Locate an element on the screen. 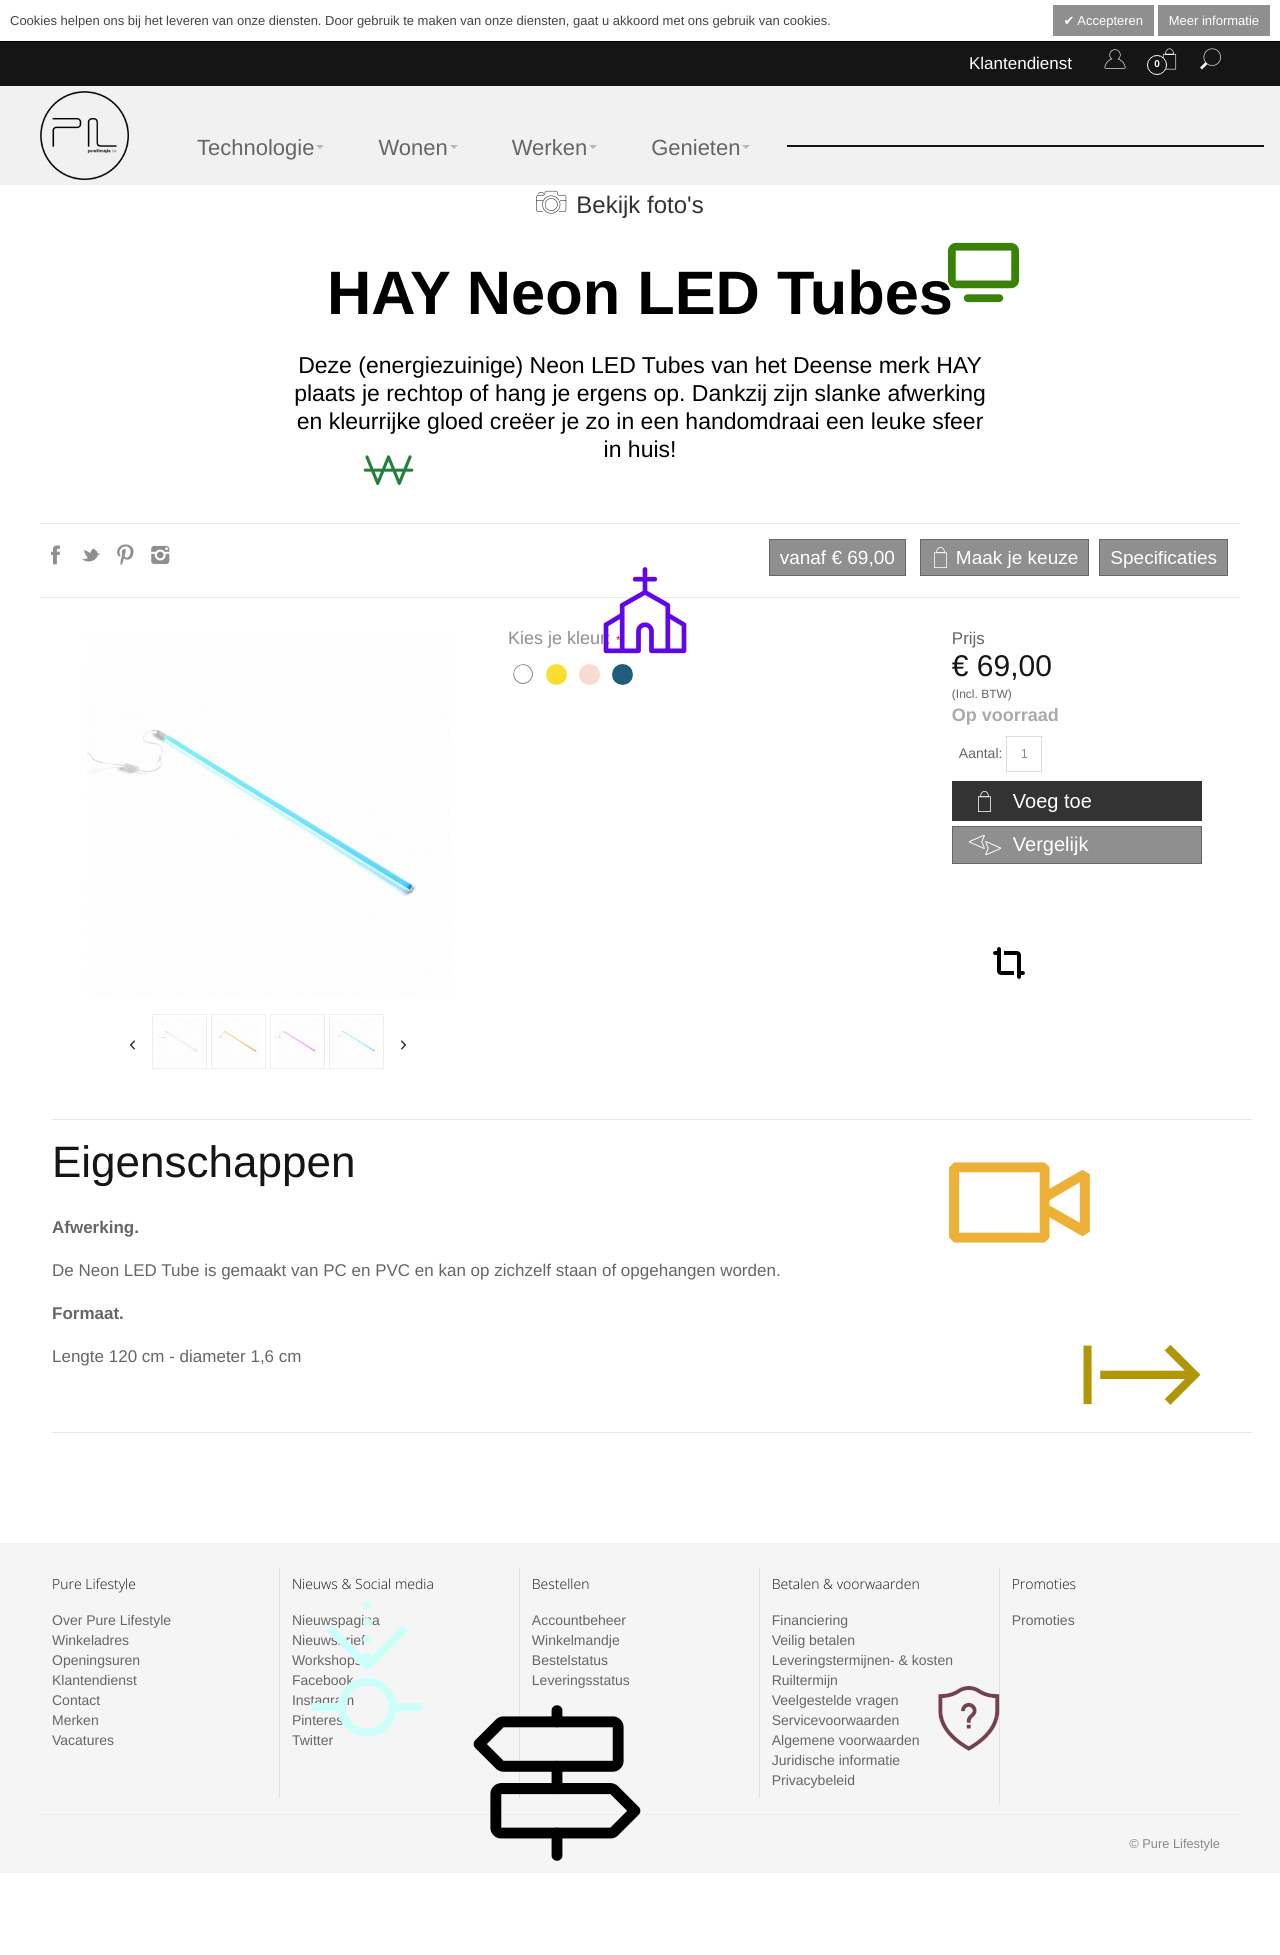 This screenshot has width=1280, height=1955. start video recording is located at coordinates (1019, 1202).